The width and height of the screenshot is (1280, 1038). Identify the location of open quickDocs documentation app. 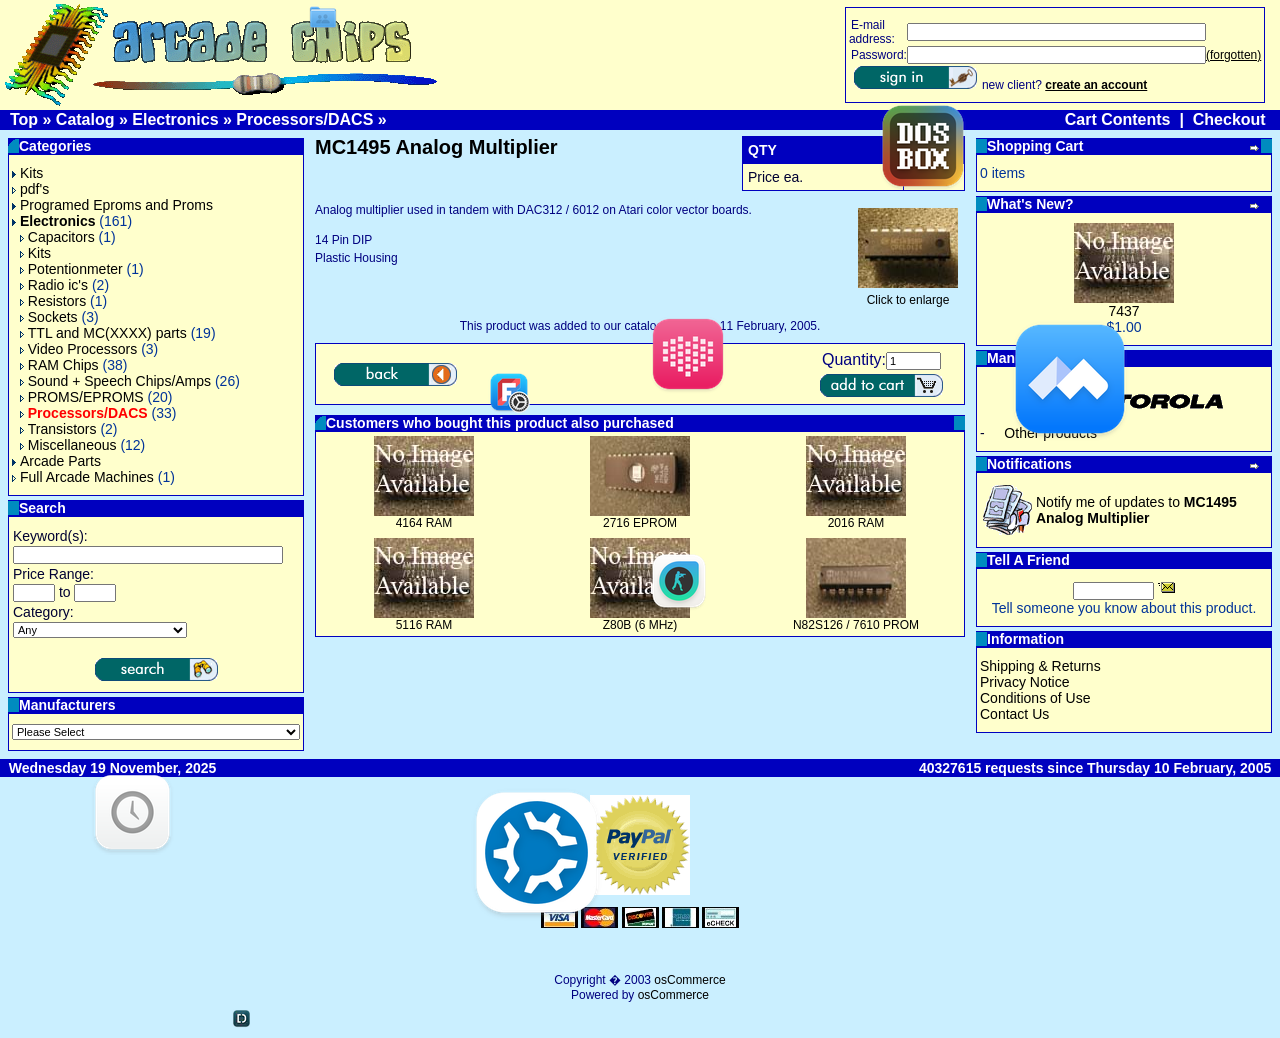
(241, 1018).